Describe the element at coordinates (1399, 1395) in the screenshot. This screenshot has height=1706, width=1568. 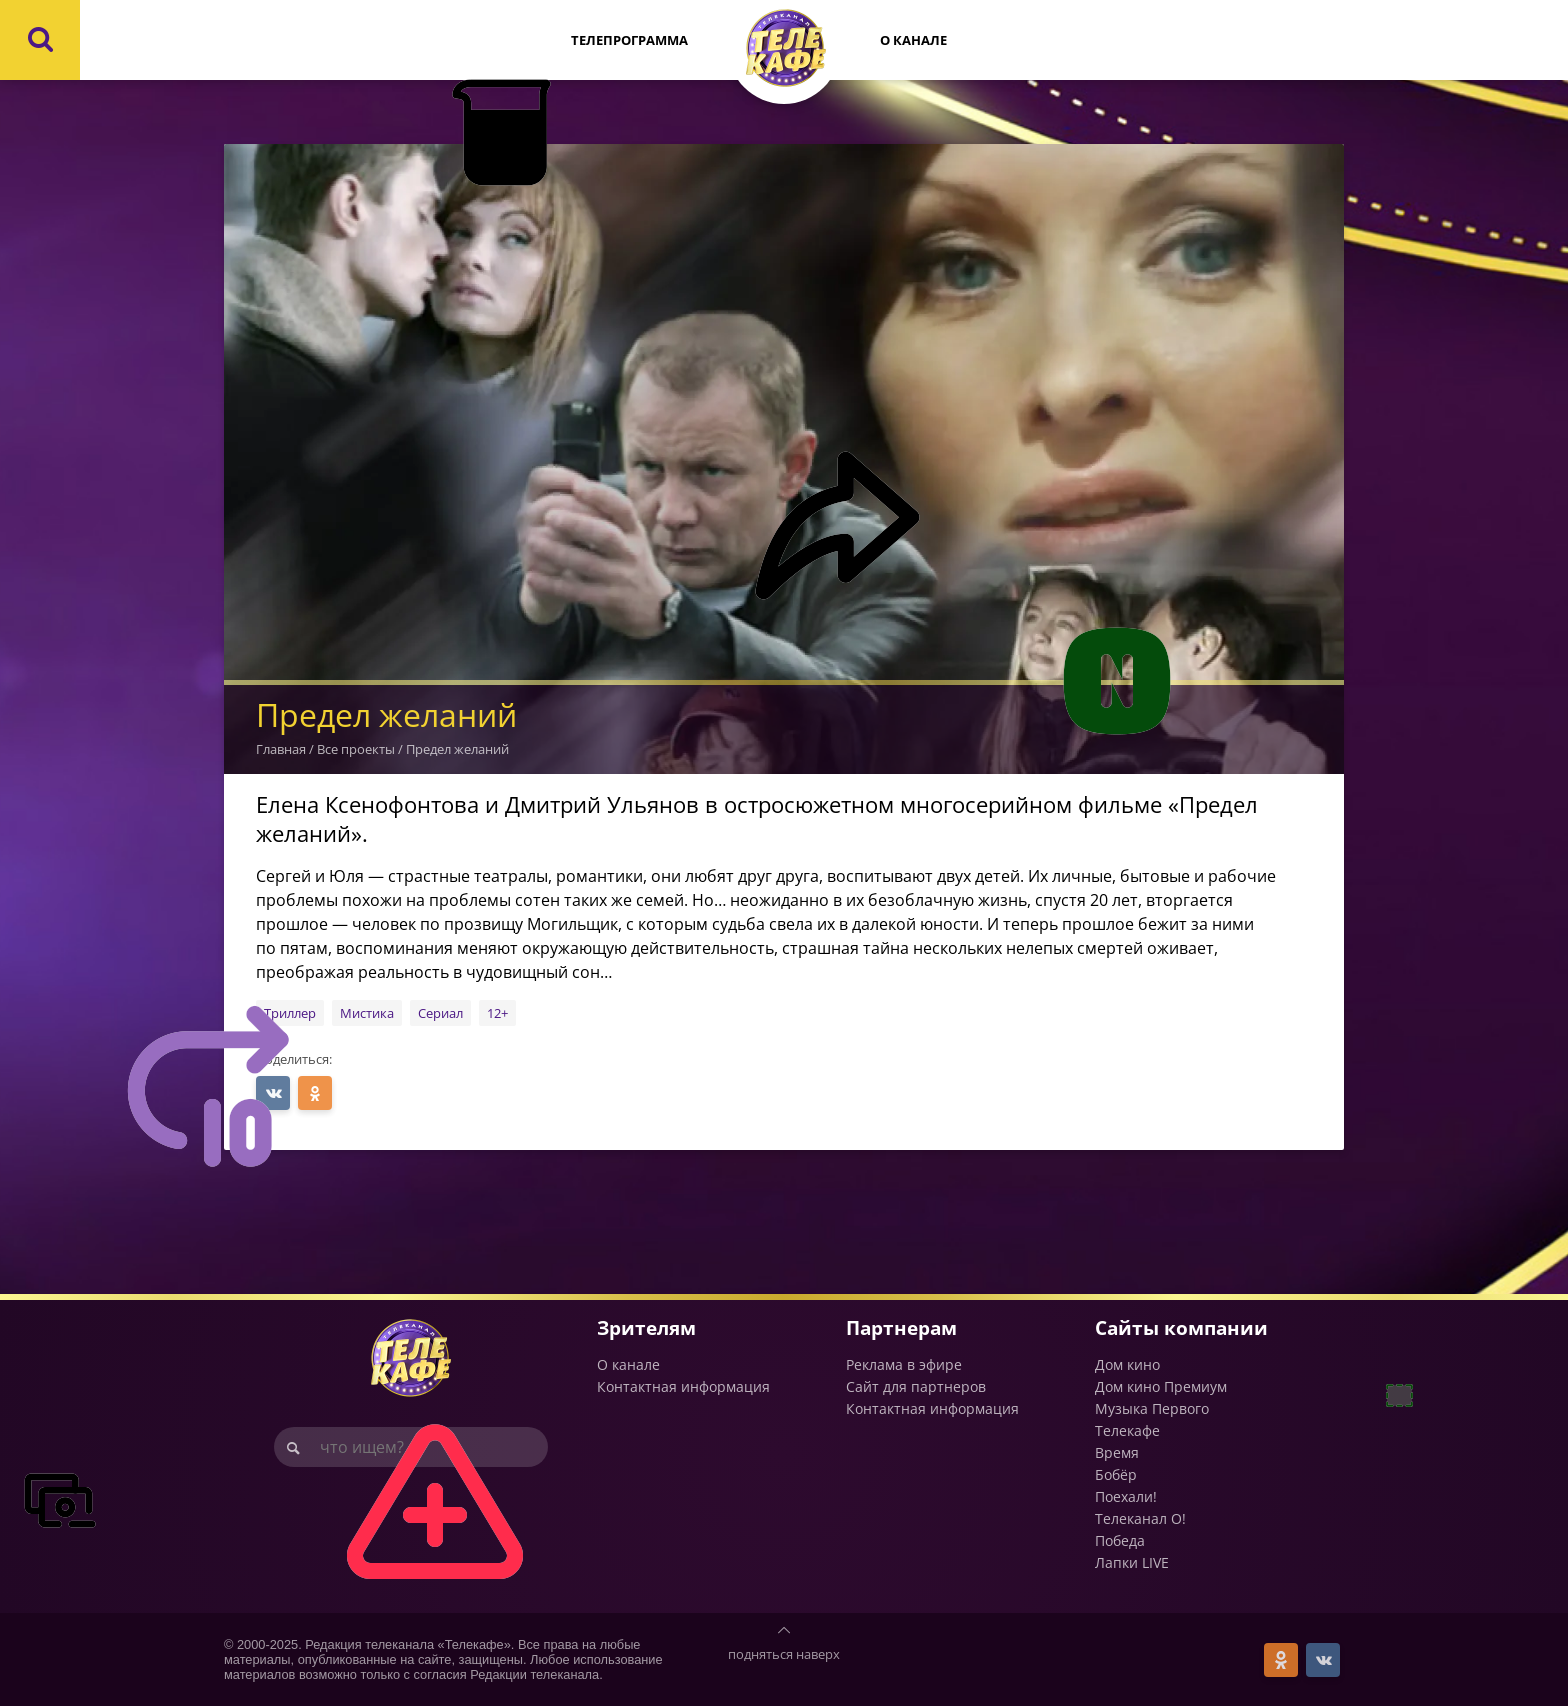
I see `select or crop a region` at that location.